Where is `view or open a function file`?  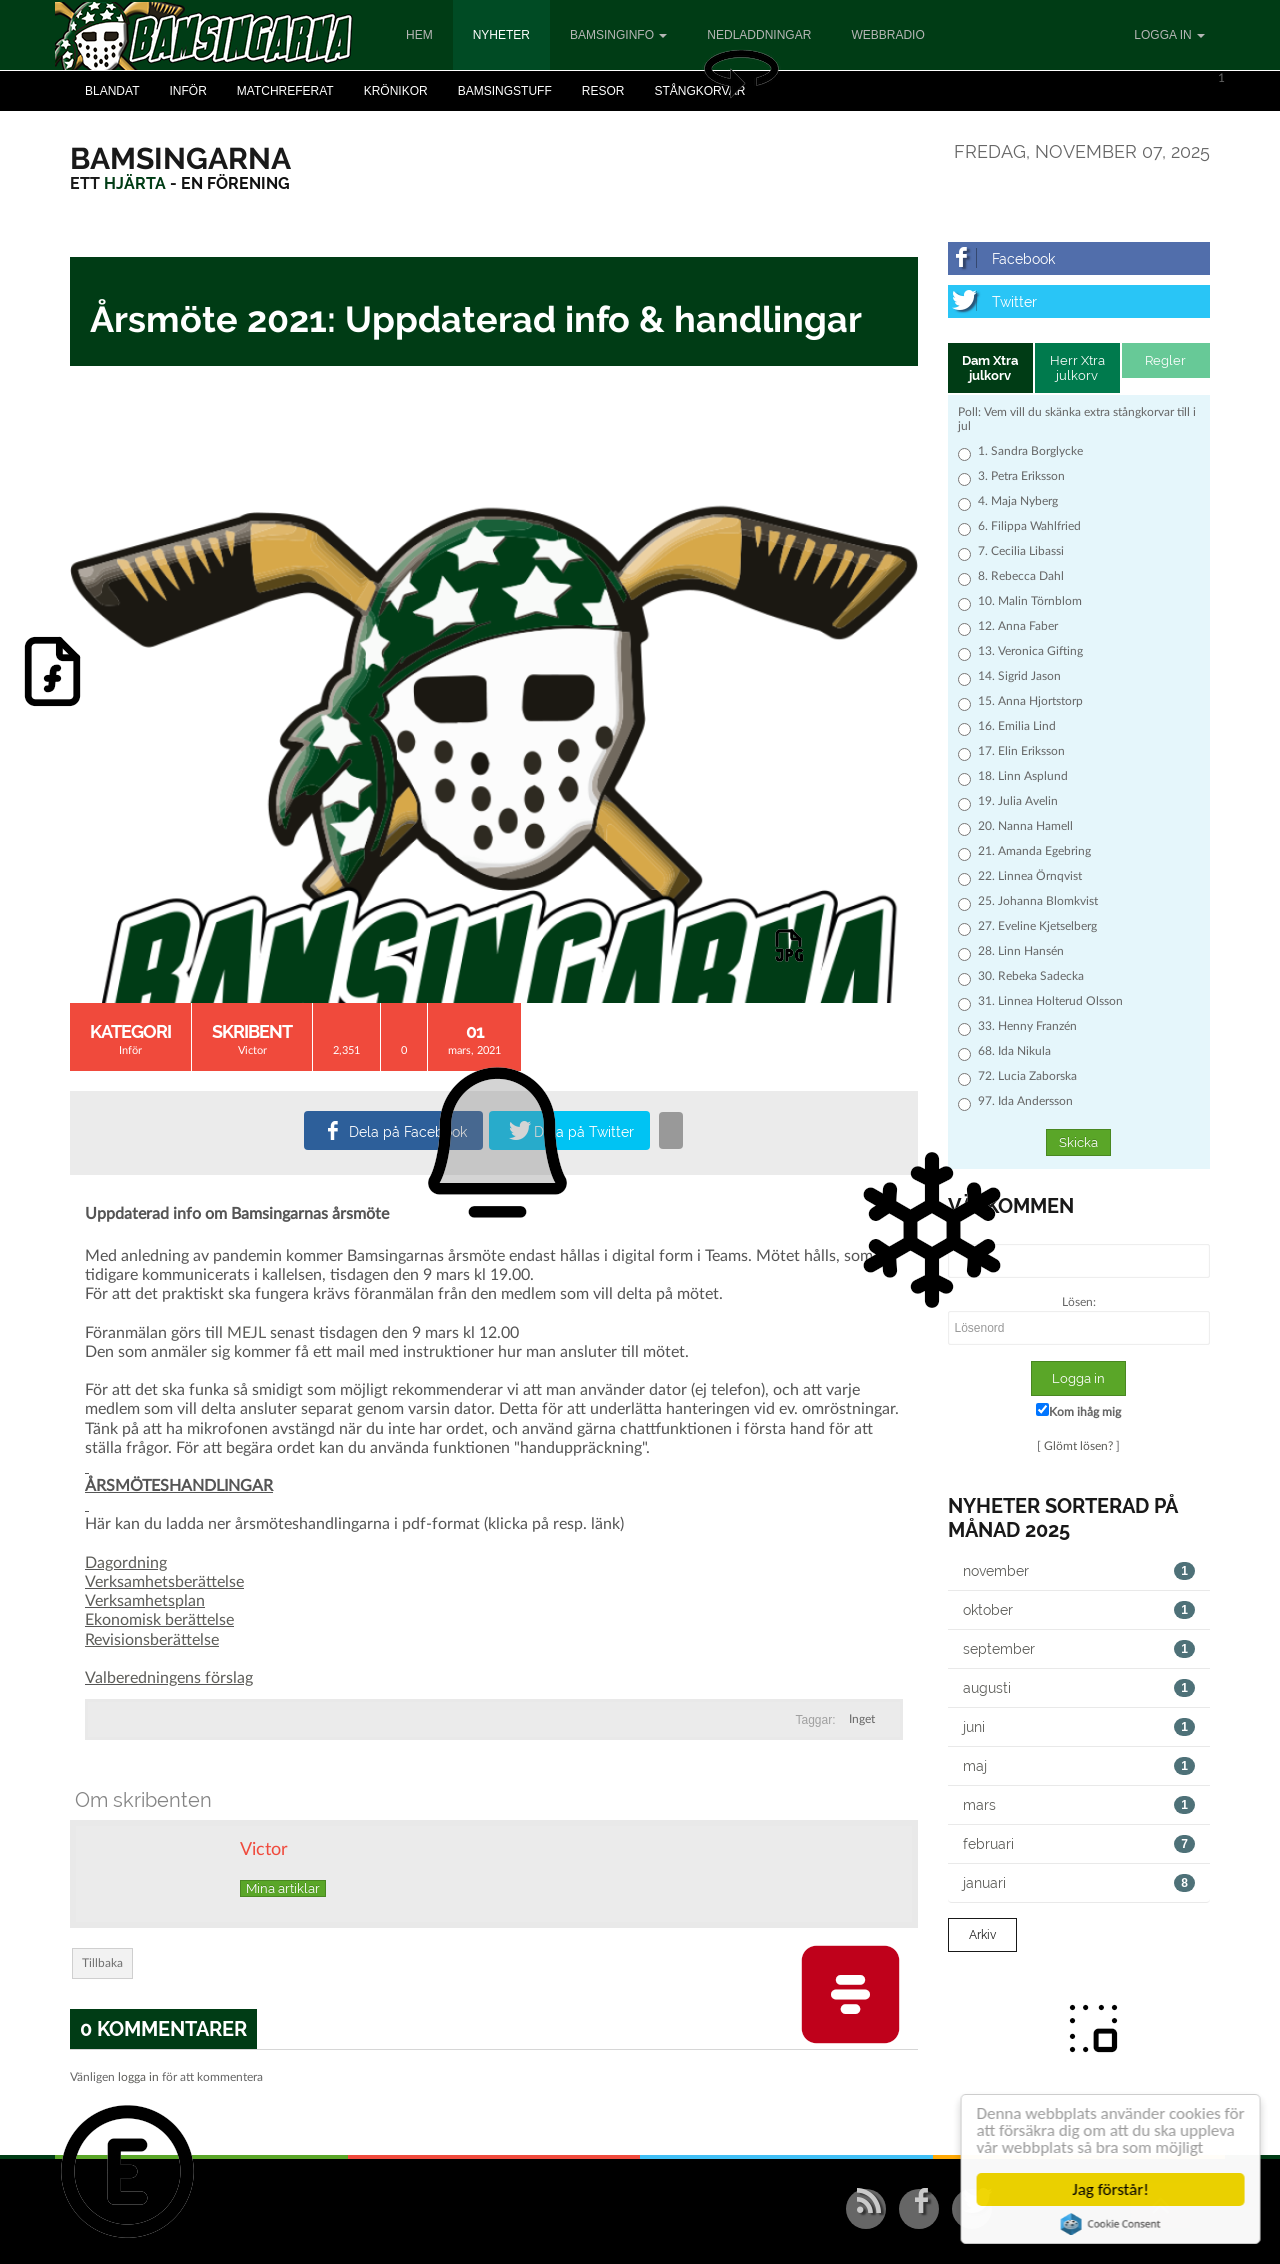
view or open a function file is located at coordinates (52, 671).